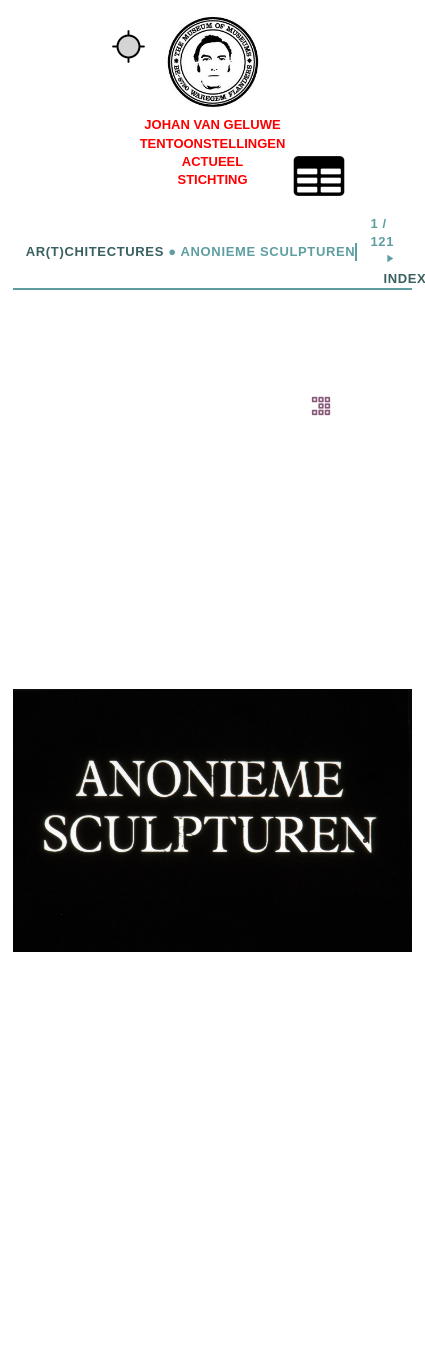 The height and width of the screenshot is (1357, 425). Describe the element at coordinates (128, 46) in the screenshot. I see `access current location` at that location.